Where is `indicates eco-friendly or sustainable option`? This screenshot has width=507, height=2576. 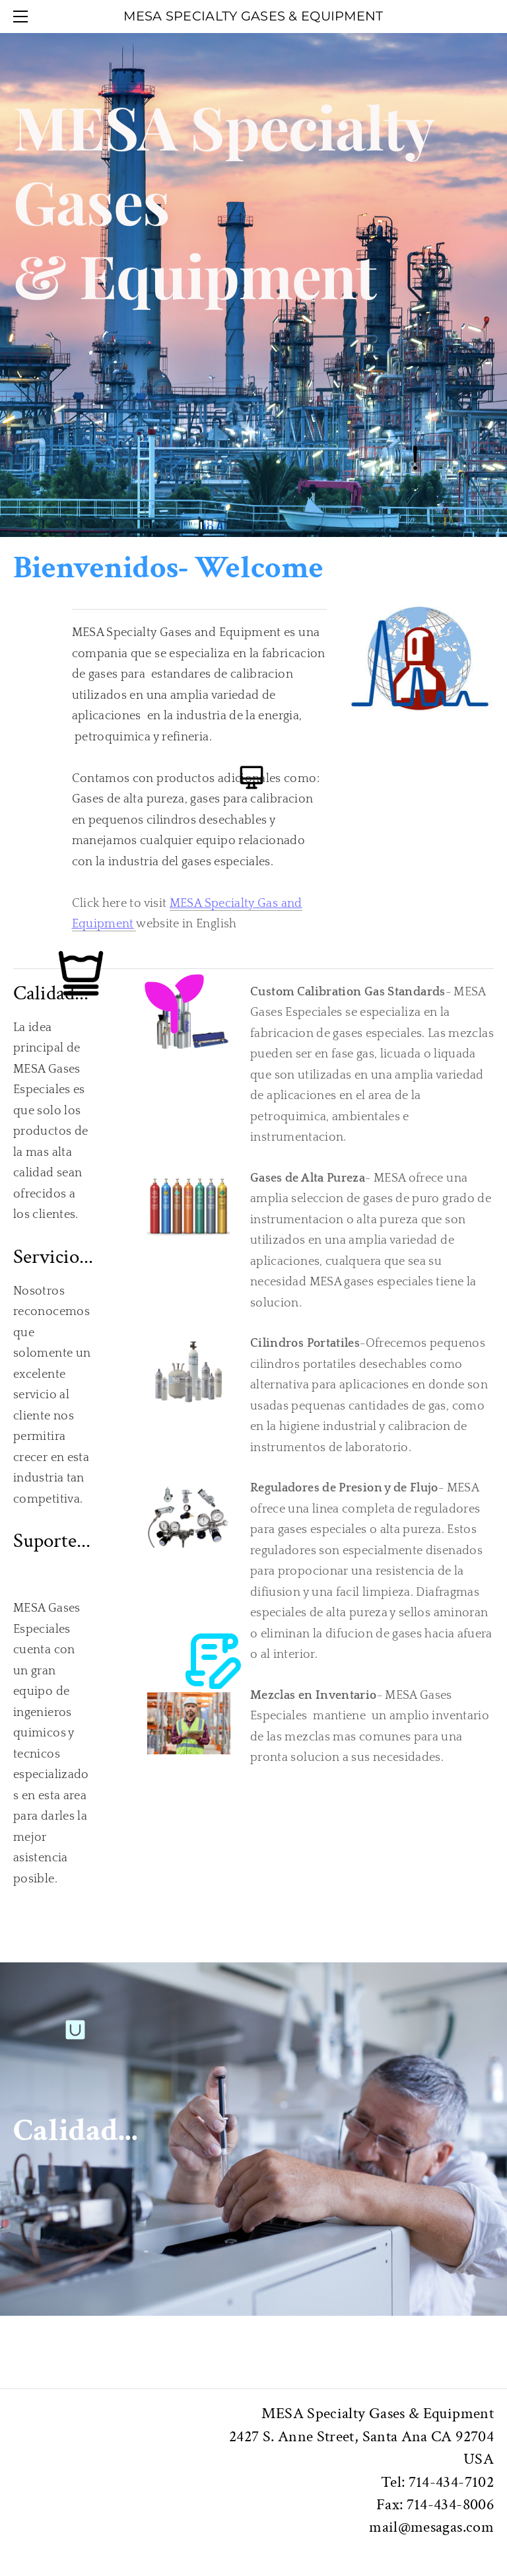
indicates eco-friendly or sustainable option is located at coordinates (174, 1004).